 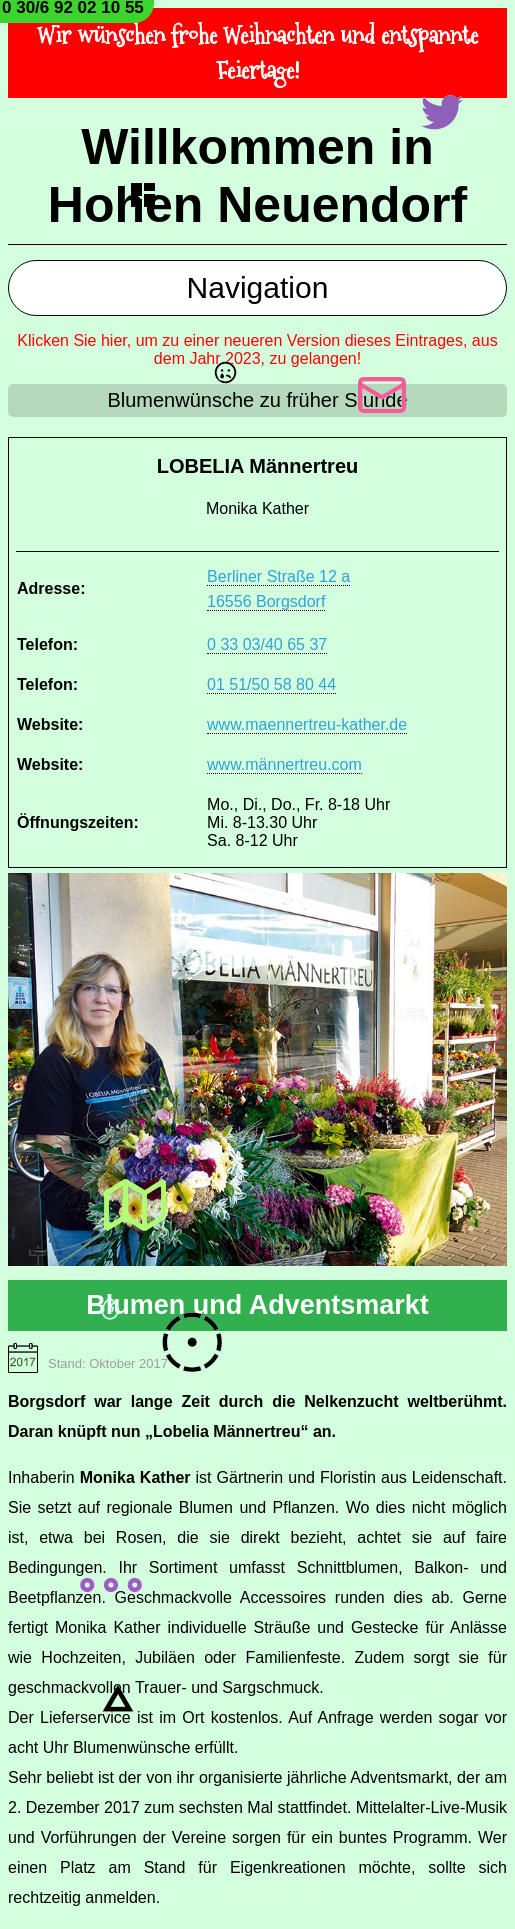 What do you see at coordinates (143, 195) in the screenshot?
I see `access the main dashboard` at bounding box center [143, 195].